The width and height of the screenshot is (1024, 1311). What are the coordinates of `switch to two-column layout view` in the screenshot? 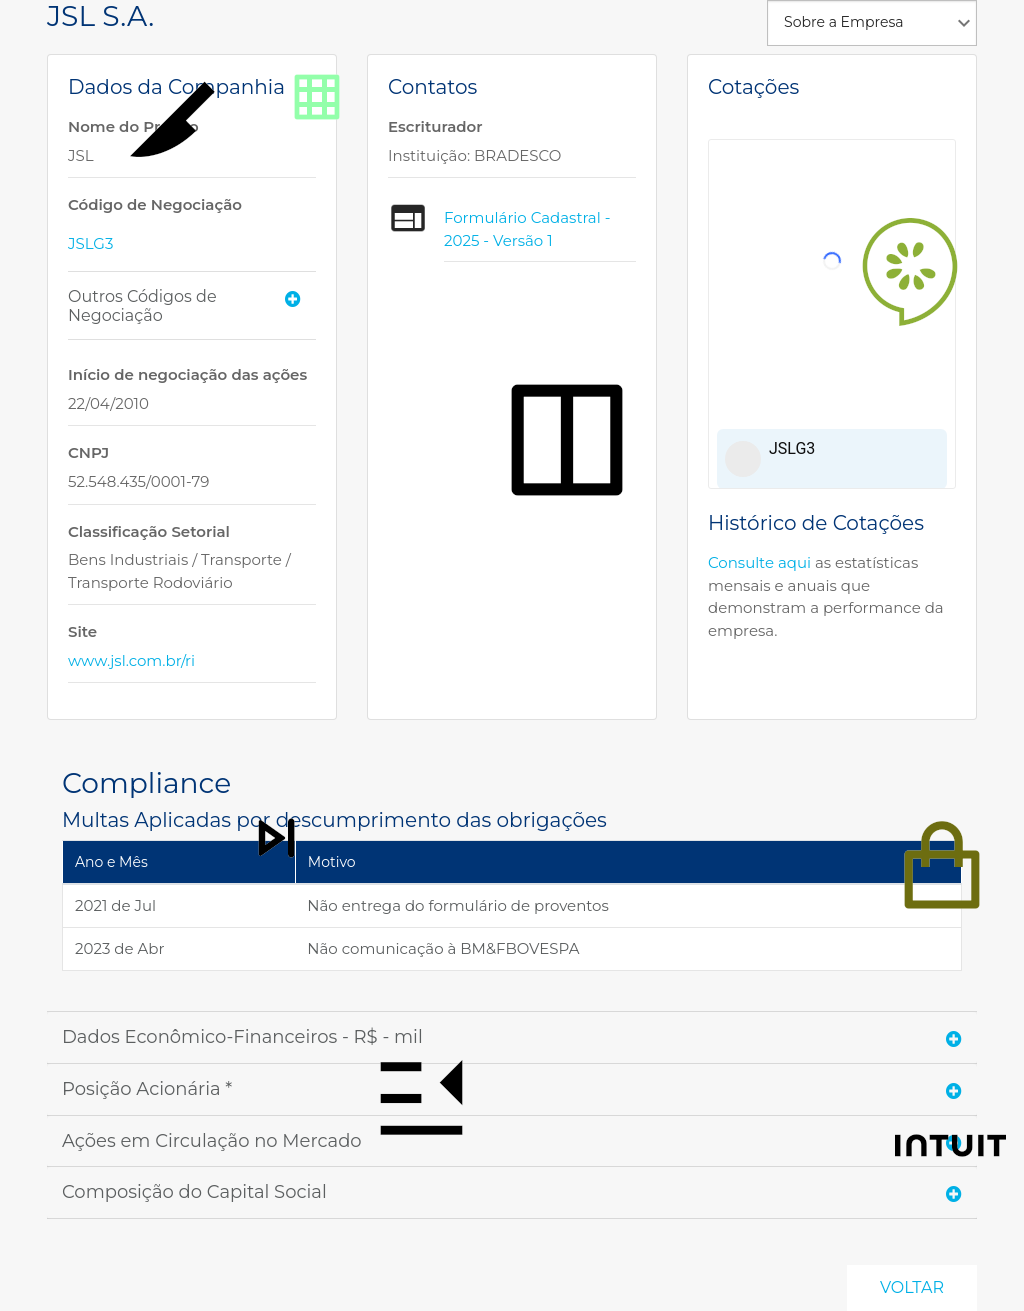 It's located at (567, 440).